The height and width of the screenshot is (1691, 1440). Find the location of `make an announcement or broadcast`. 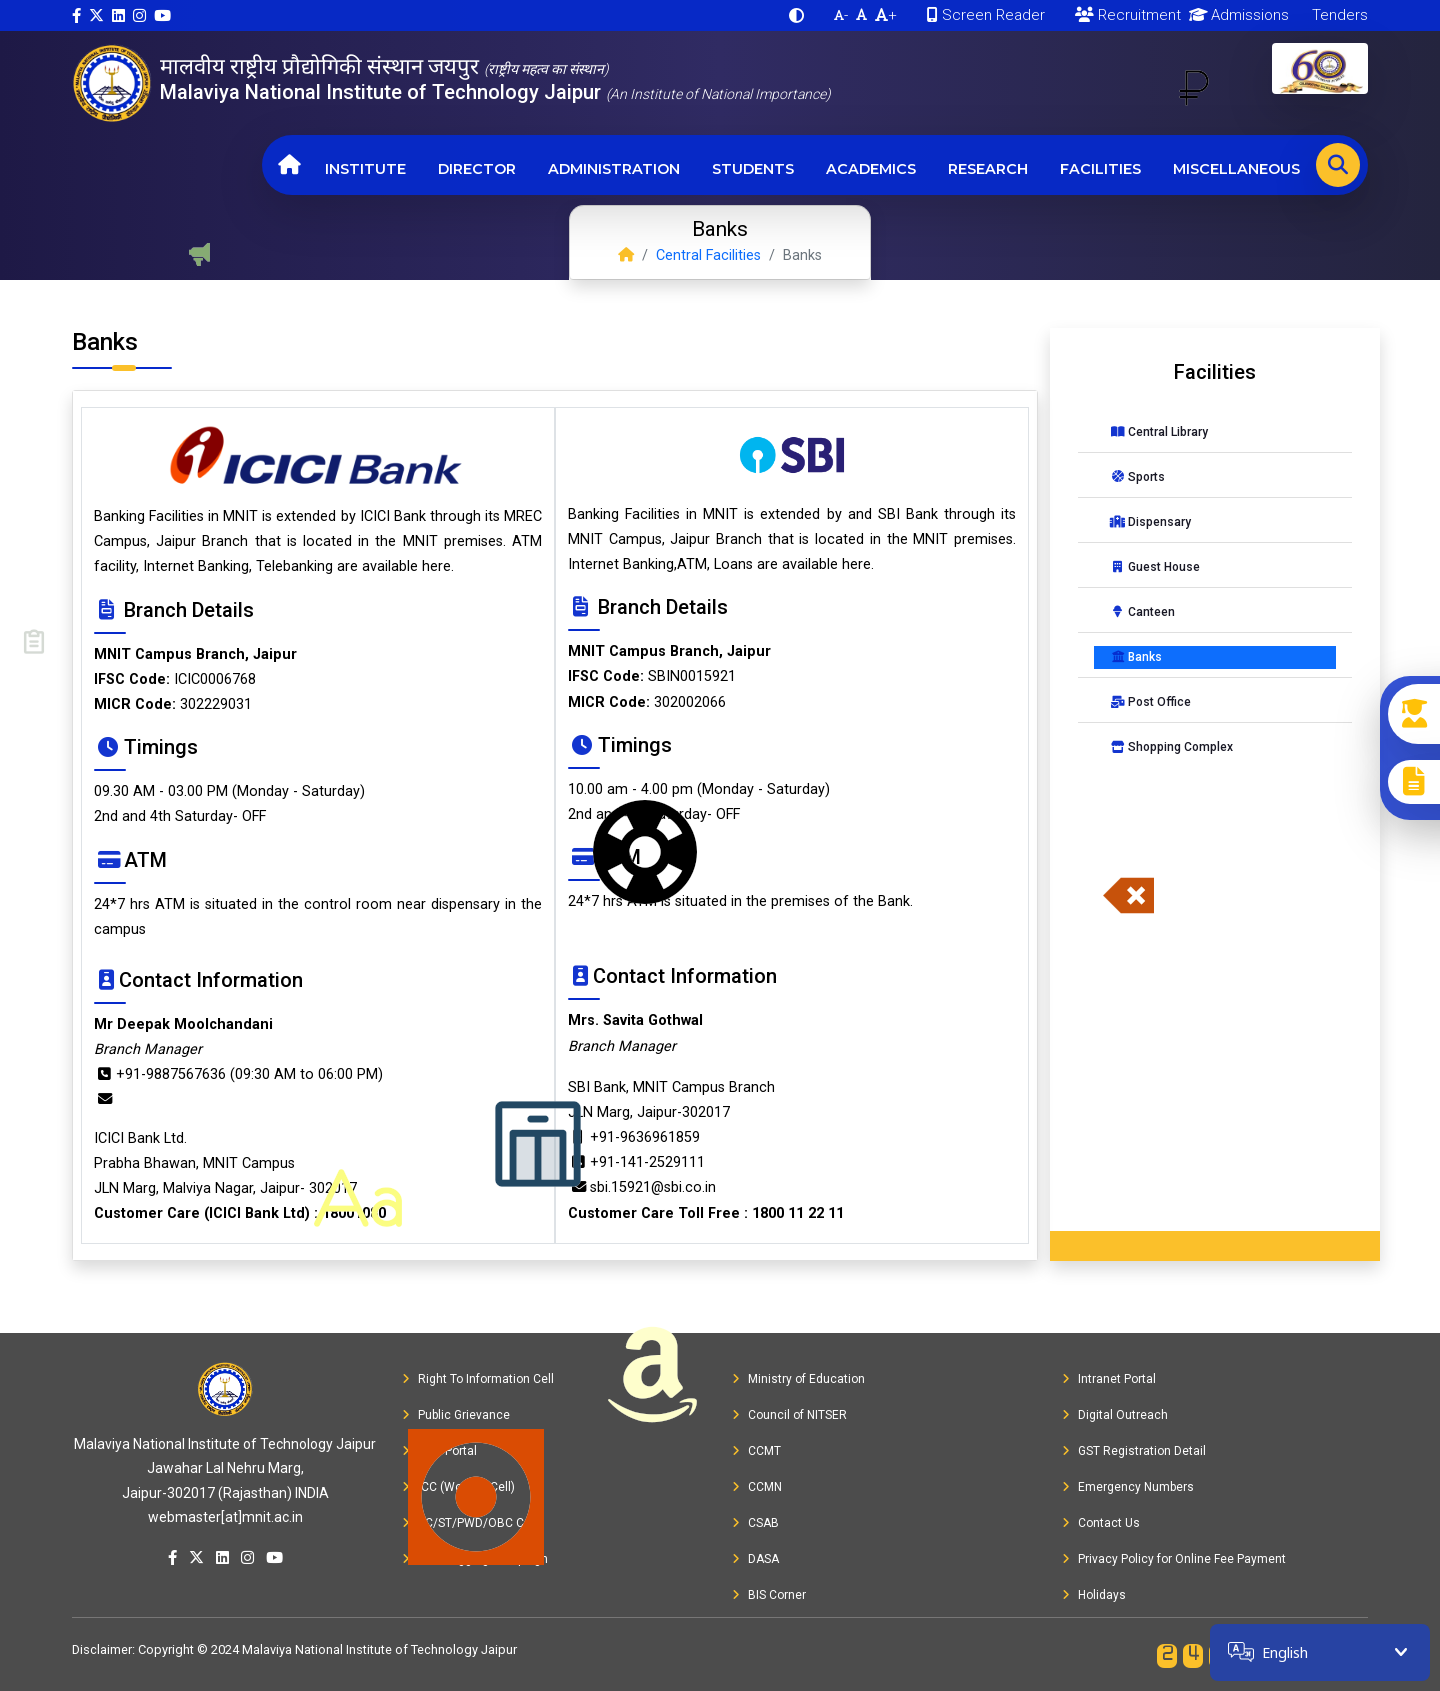

make an announcement or broadcast is located at coordinates (199, 254).